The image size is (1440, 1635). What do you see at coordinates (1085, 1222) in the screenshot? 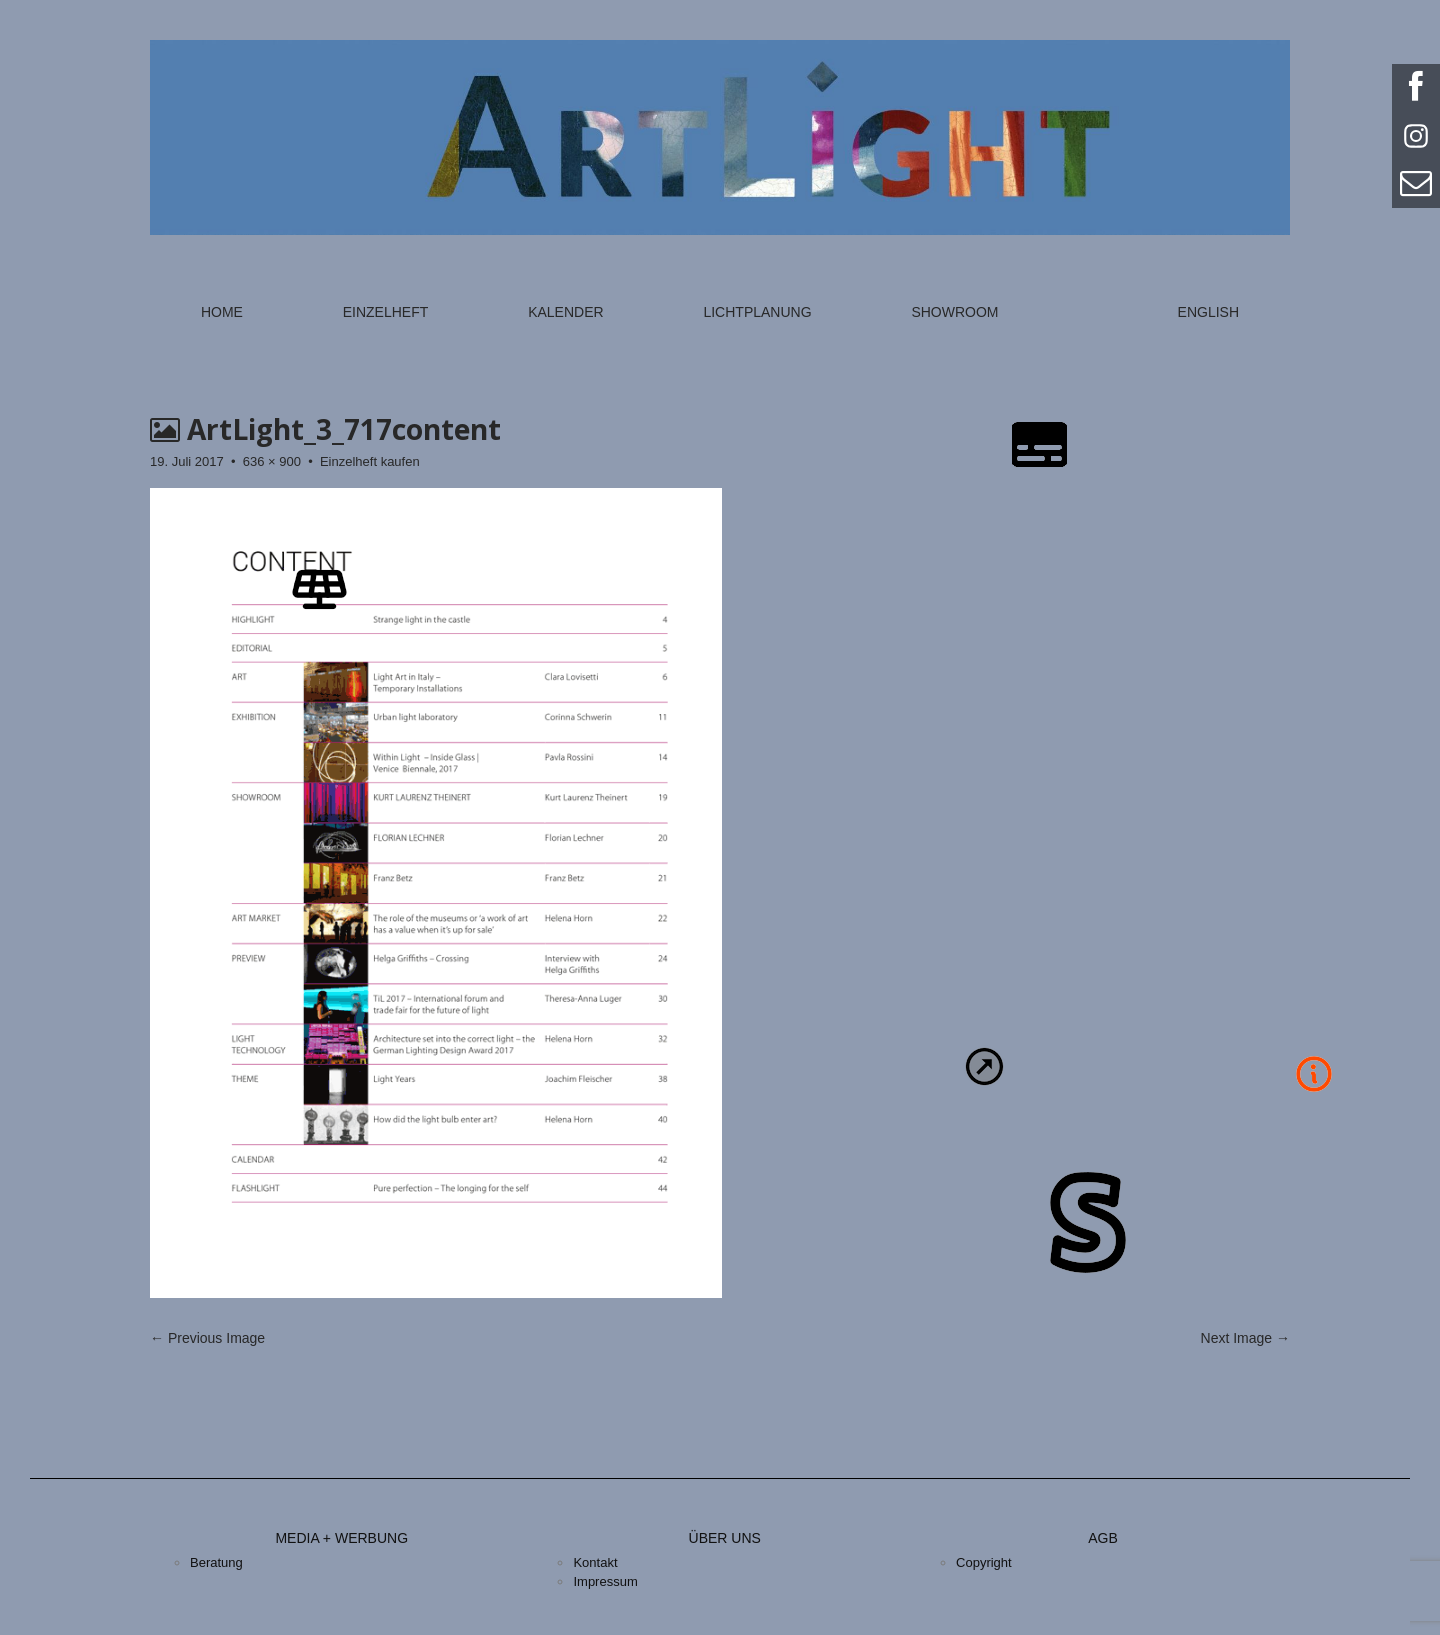
I see `connect to Stripe payment services` at bounding box center [1085, 1222].